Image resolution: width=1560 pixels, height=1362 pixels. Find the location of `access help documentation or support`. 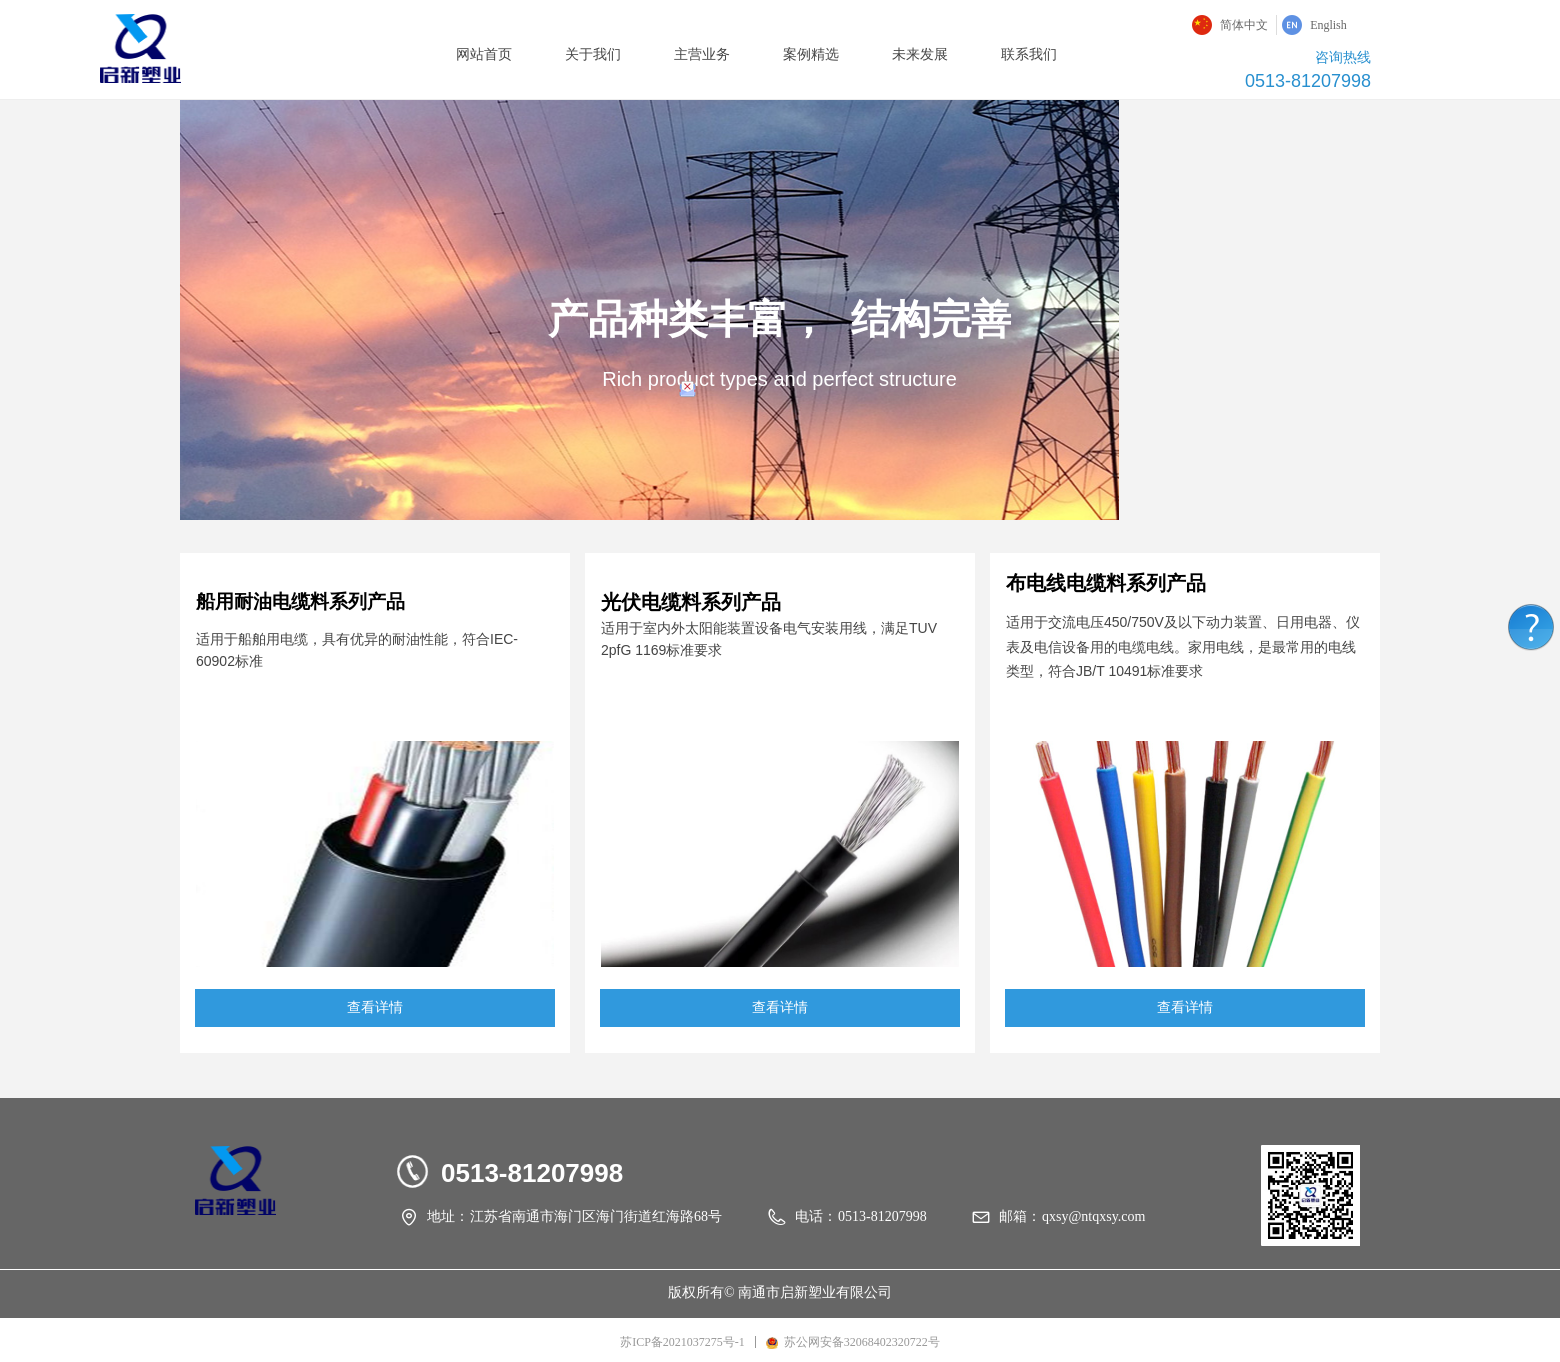

access help documentation or support is located at coordinates (1531, 627).